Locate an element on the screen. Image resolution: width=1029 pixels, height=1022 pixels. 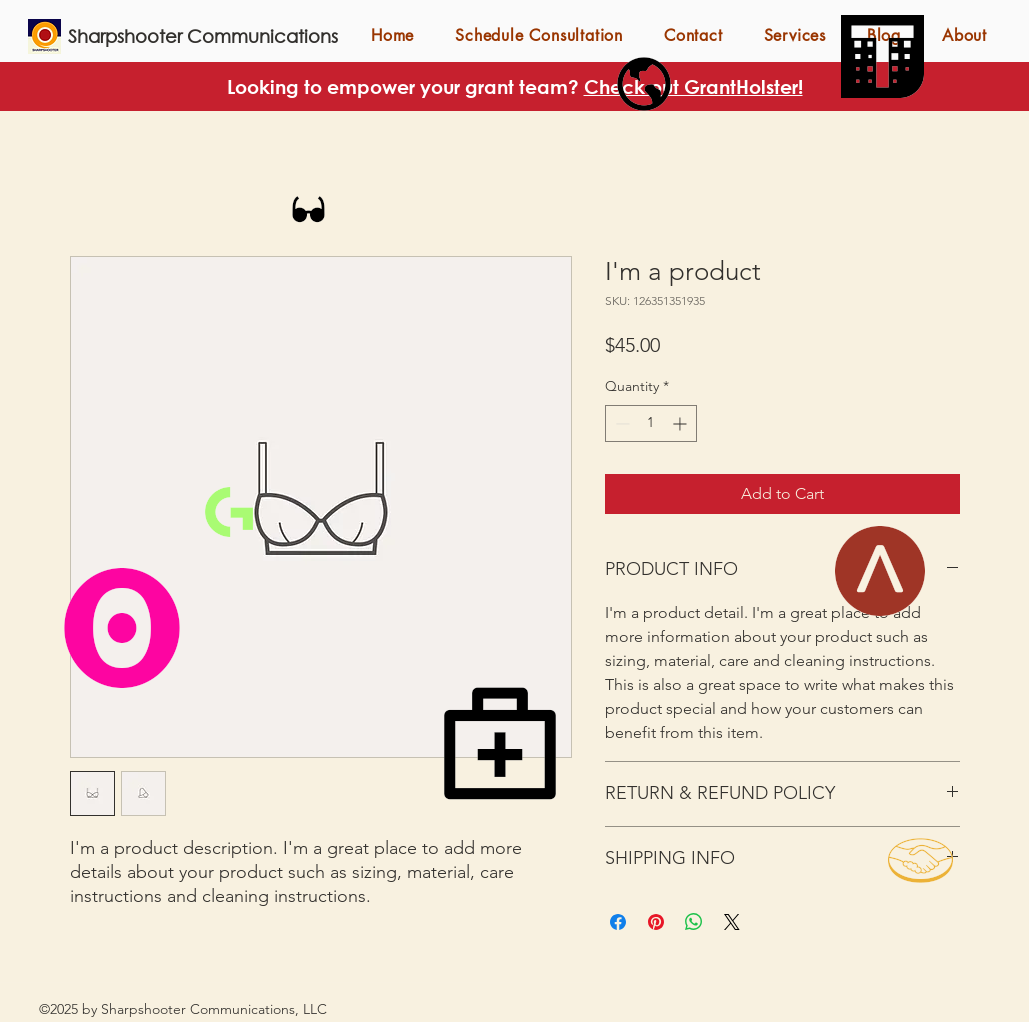
open Observable data visualization platform is located at coordinates (122, 628).